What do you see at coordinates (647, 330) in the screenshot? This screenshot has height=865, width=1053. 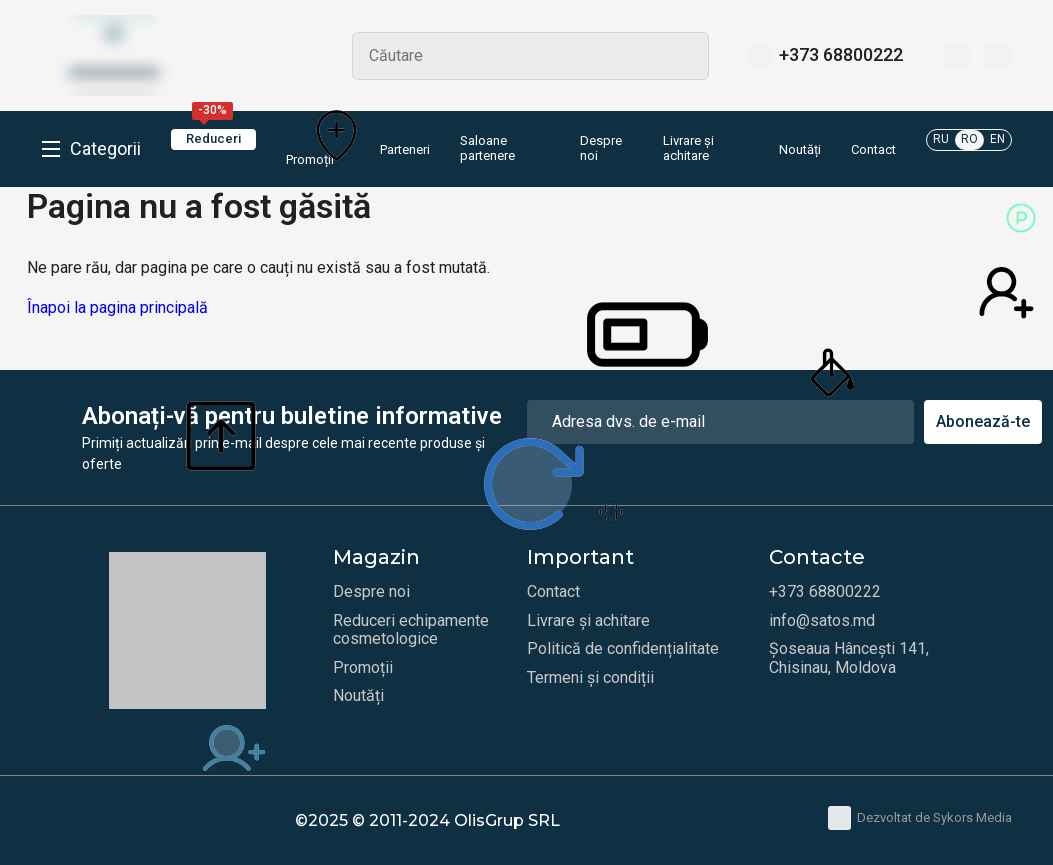 I see `indicates battery at 50% charge level` at bounding box center [647, 330].